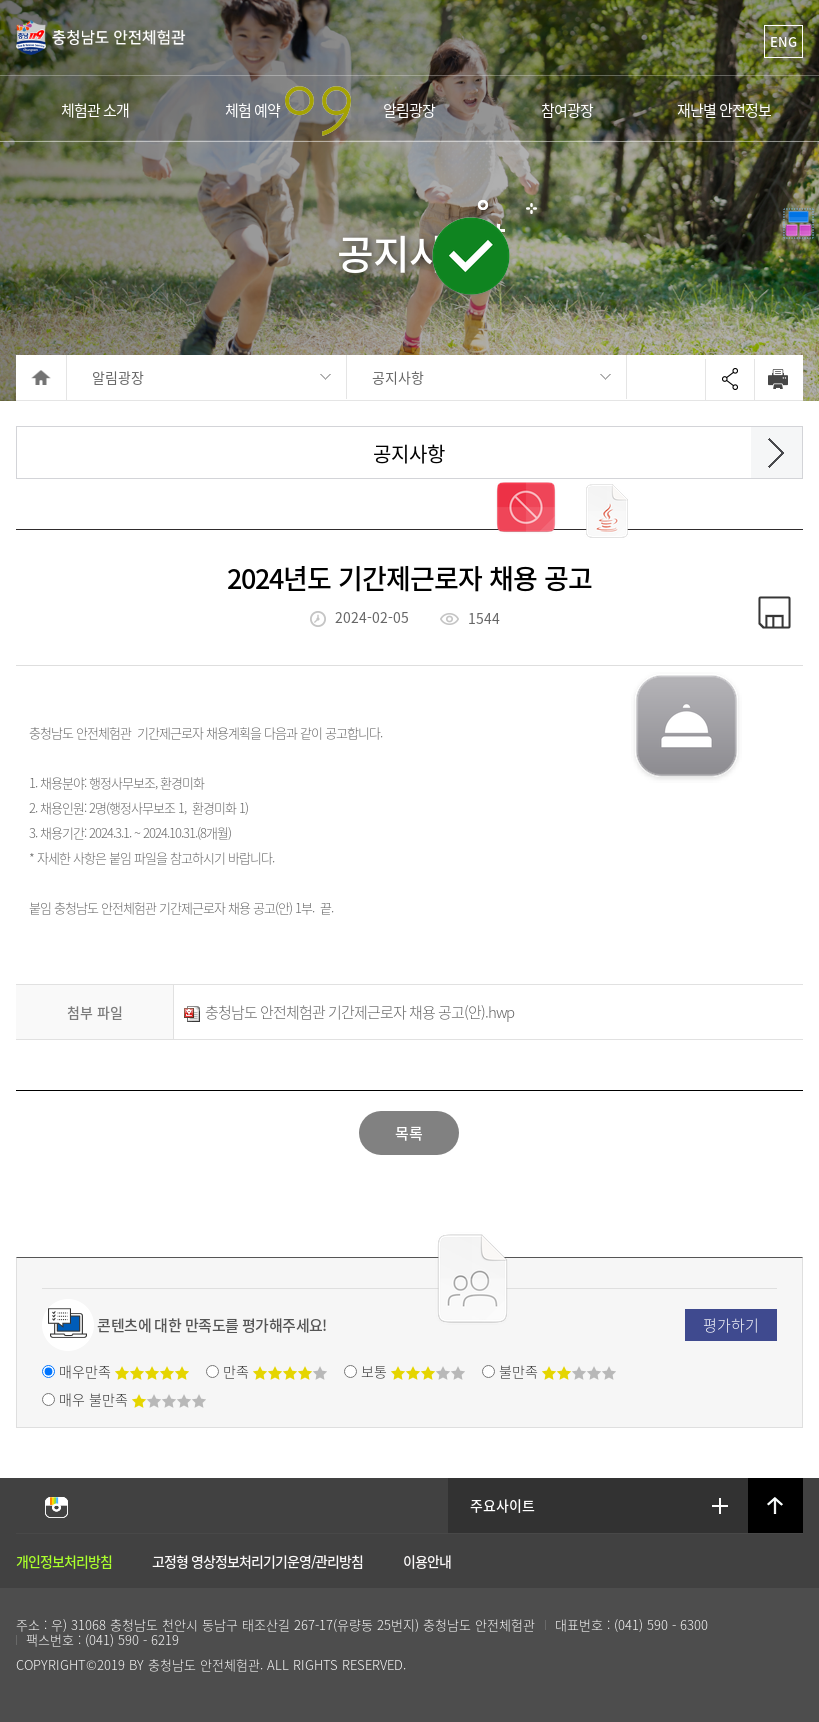 Image resolution: width=819 pixels, height=1722 pixels. What do you see at coordinates (607, 511) in the screenshot?
I see `java source code file` at bounding box center [607, 511].